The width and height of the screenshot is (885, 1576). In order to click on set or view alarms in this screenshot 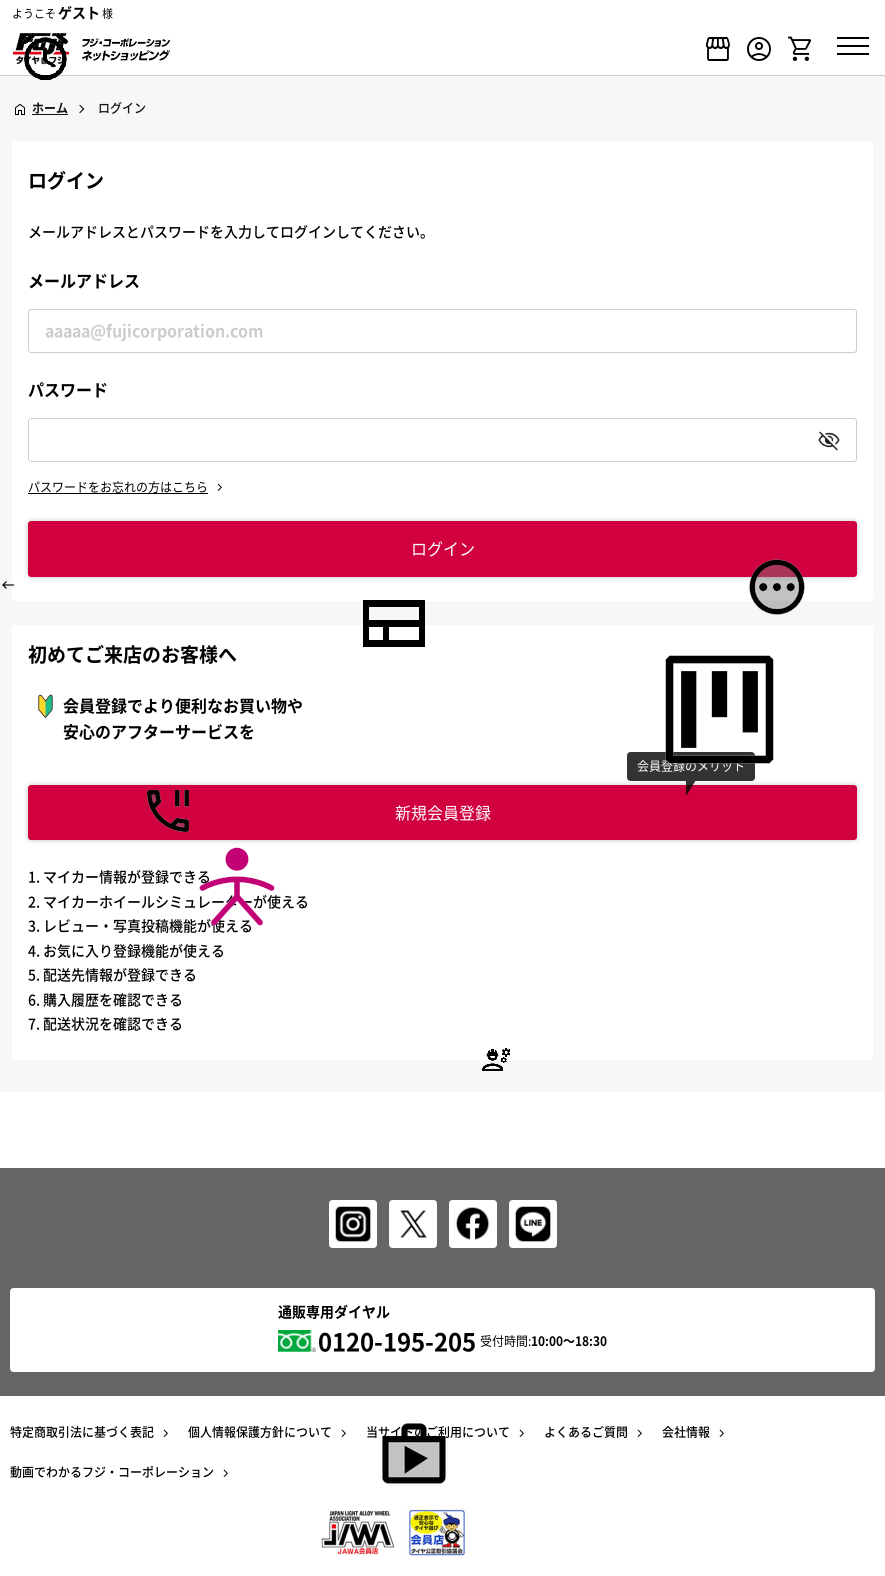, I will do `click(45, 56)`.